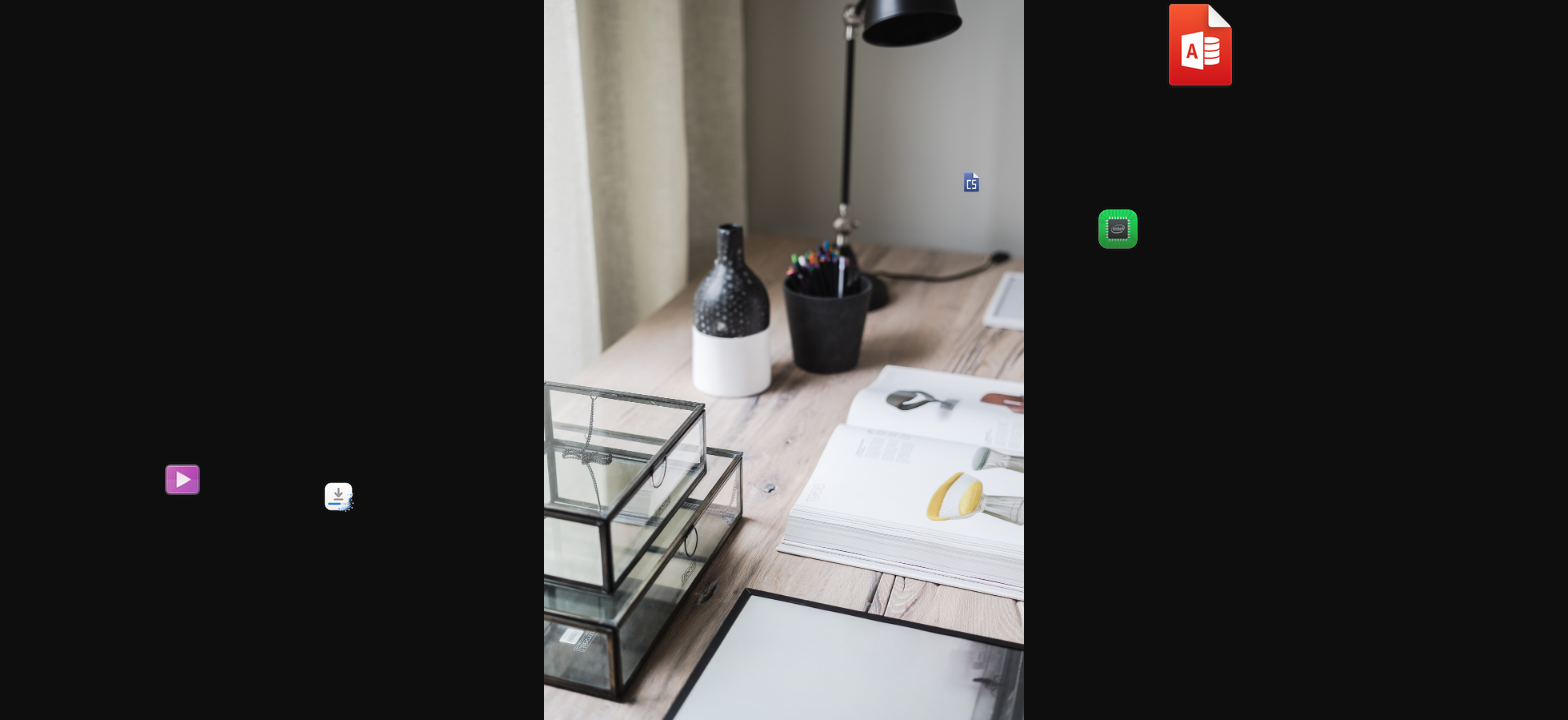  What do you see at coordinates (182, 479) in the screenshot?
I see `open media player application` at bounding box center [182, 479].